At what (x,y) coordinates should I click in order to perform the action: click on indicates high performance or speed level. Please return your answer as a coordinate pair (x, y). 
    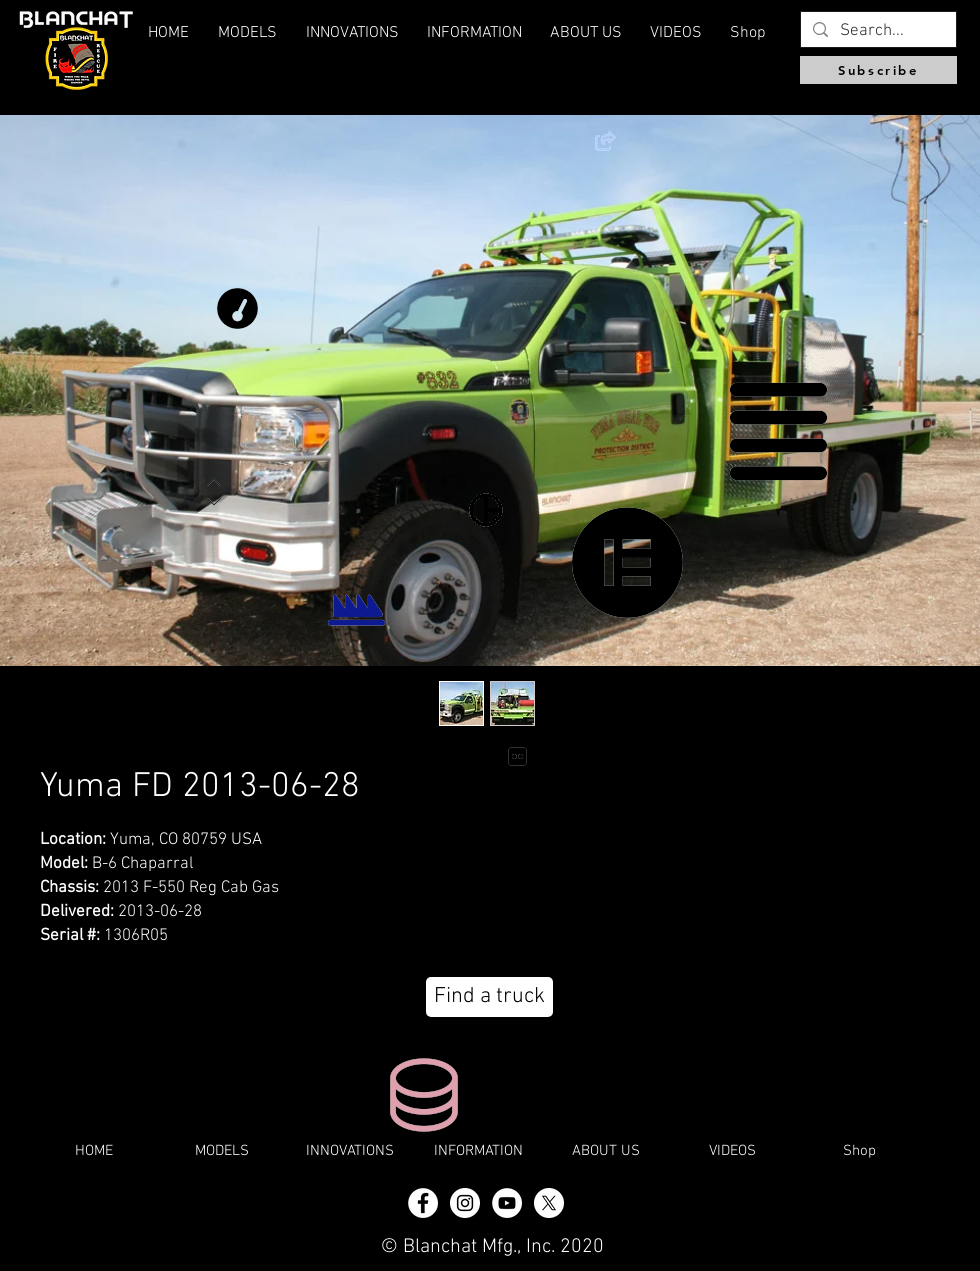
    Looking at the image, I should click on (237, 308).